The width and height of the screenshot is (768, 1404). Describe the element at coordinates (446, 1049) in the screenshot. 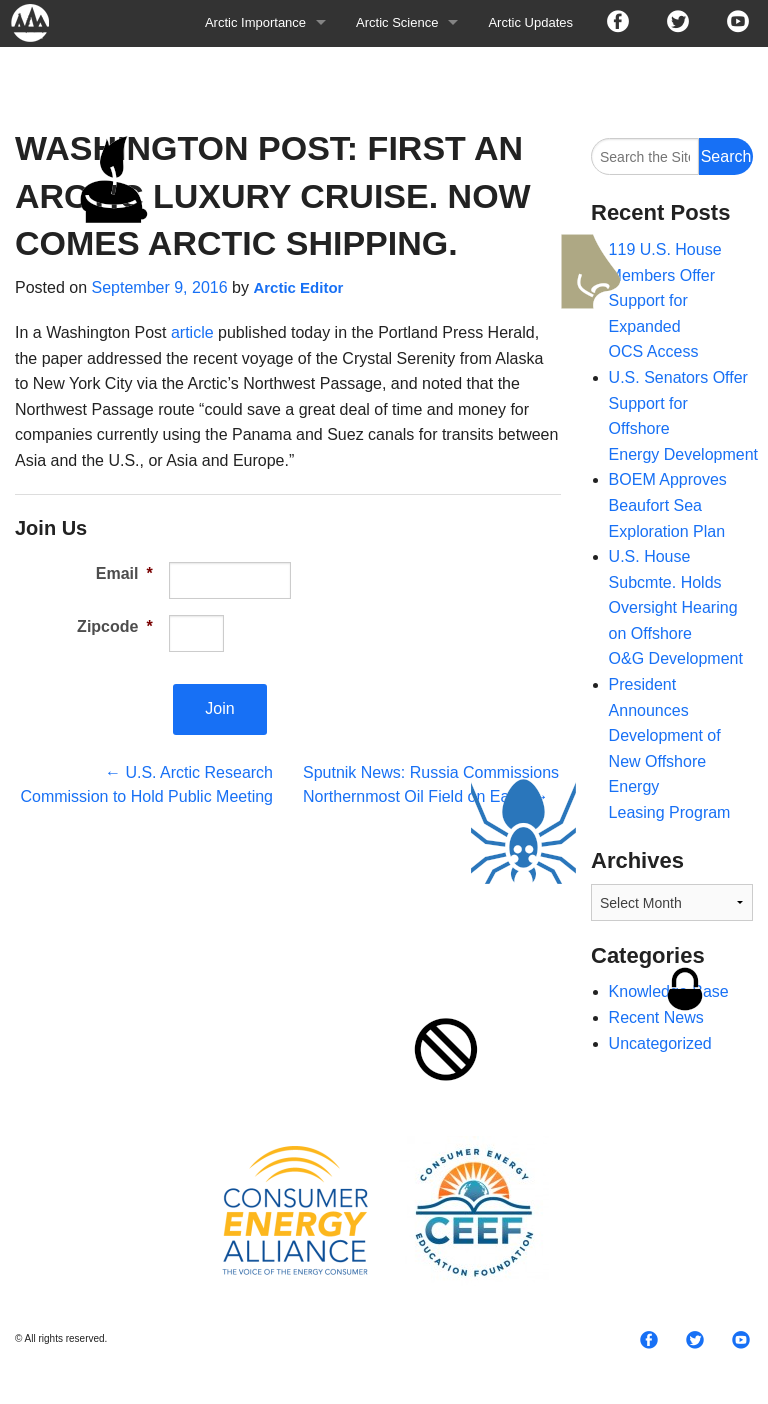

I see `indicates a blocked or prohibited action` at that location.